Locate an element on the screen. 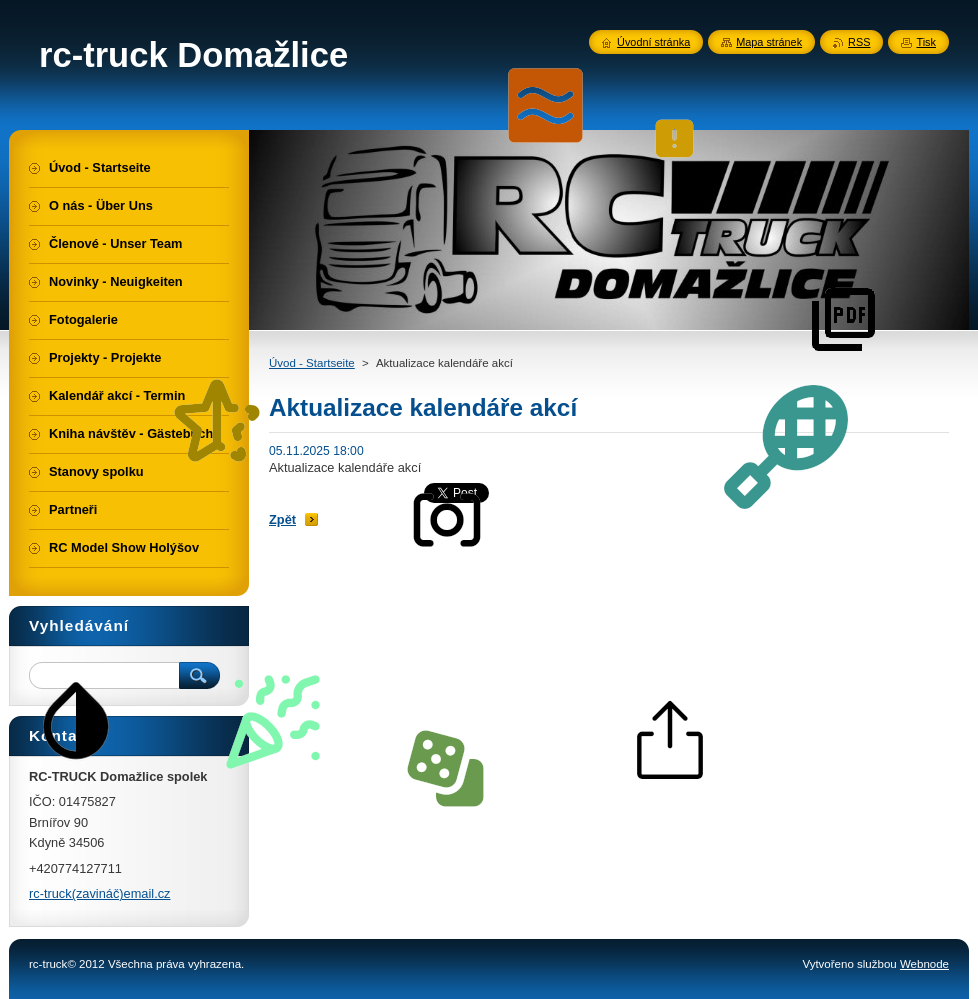 Image resolution: width=978 pixels, height=999 pixels. access camera or photo capture settings is located at coordinates (447, 520).